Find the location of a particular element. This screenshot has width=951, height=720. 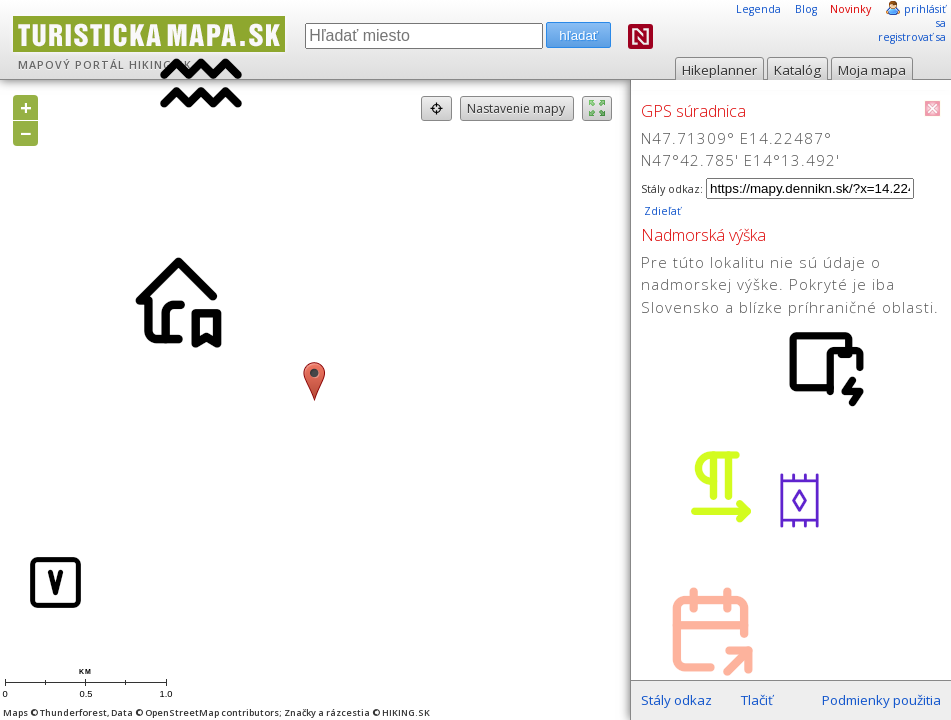

indicates aquarius zodiac sign is located at coordinates (201, 83).